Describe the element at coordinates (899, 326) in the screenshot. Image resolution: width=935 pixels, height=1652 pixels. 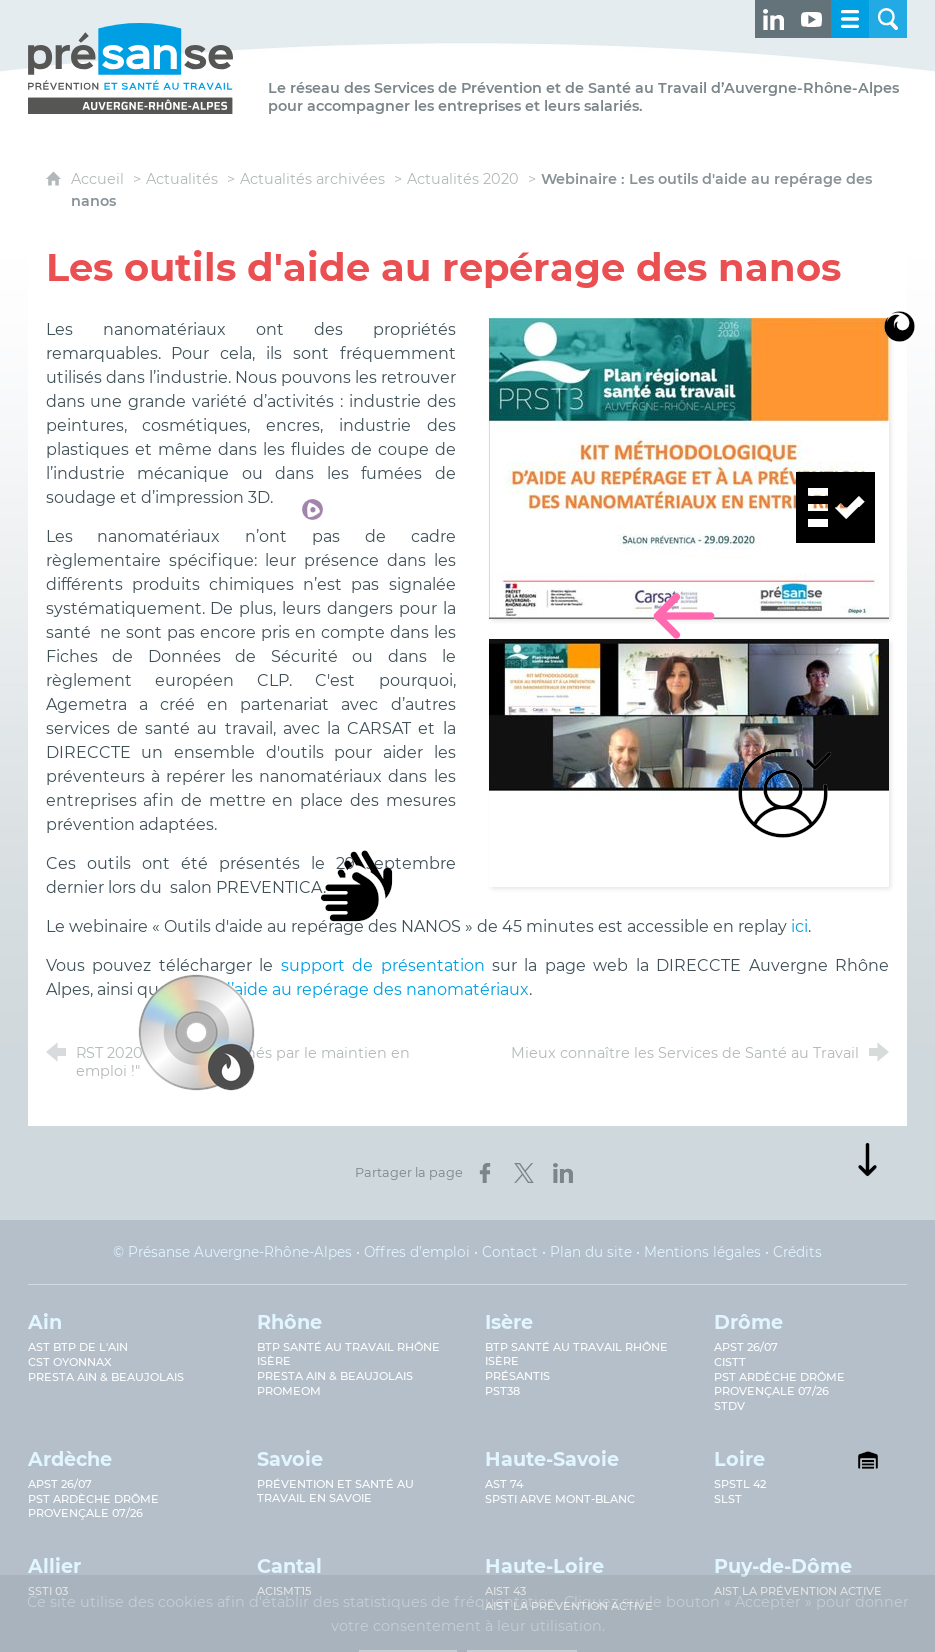
I see `open Firefox browser` at that location.